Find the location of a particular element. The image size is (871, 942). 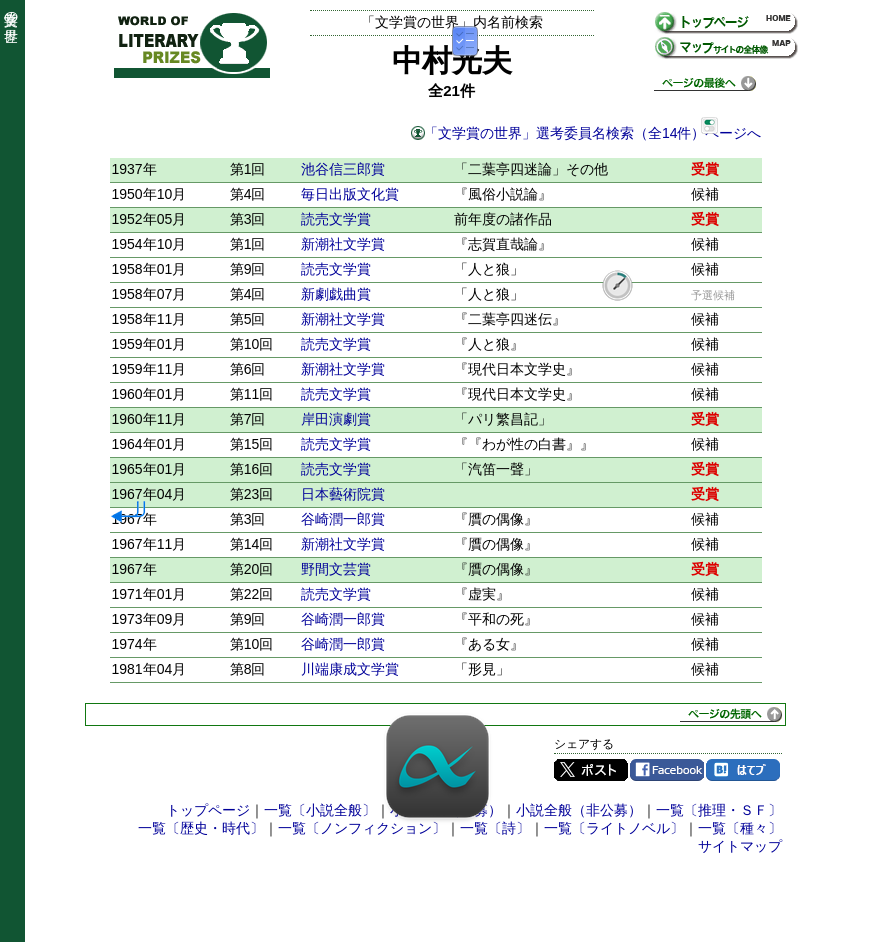

open system settings or preferences is located at coordinates (709, 125).